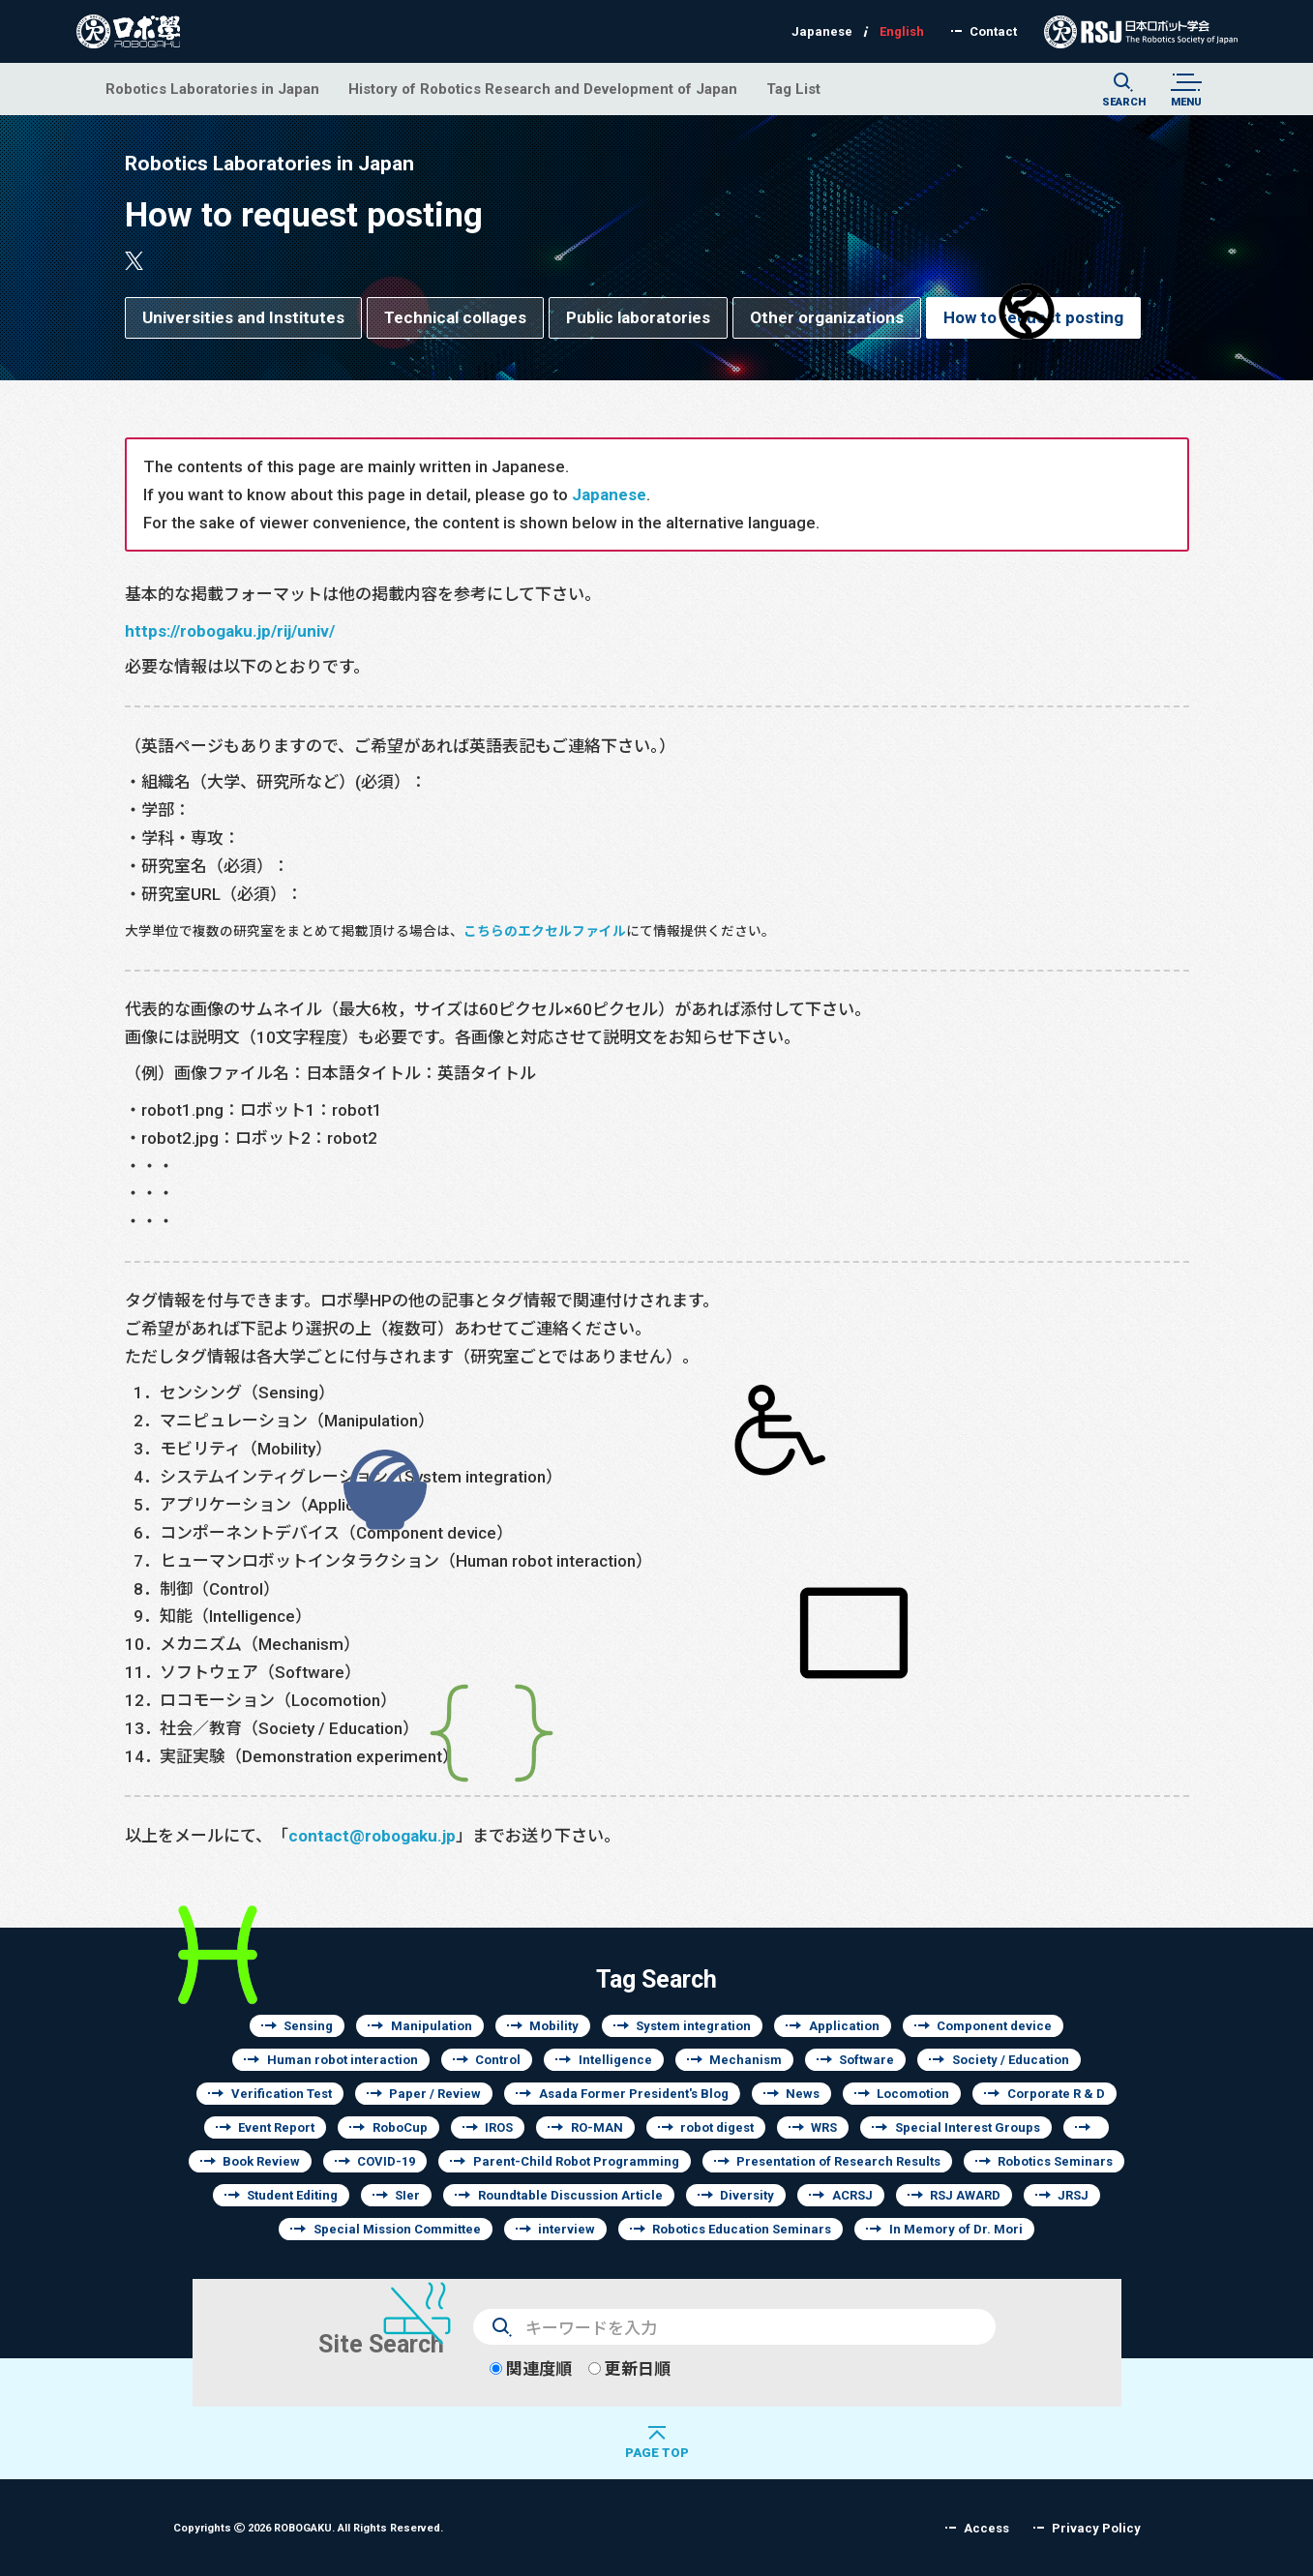  I want to click on view food or meal options, so click(385, 1491).